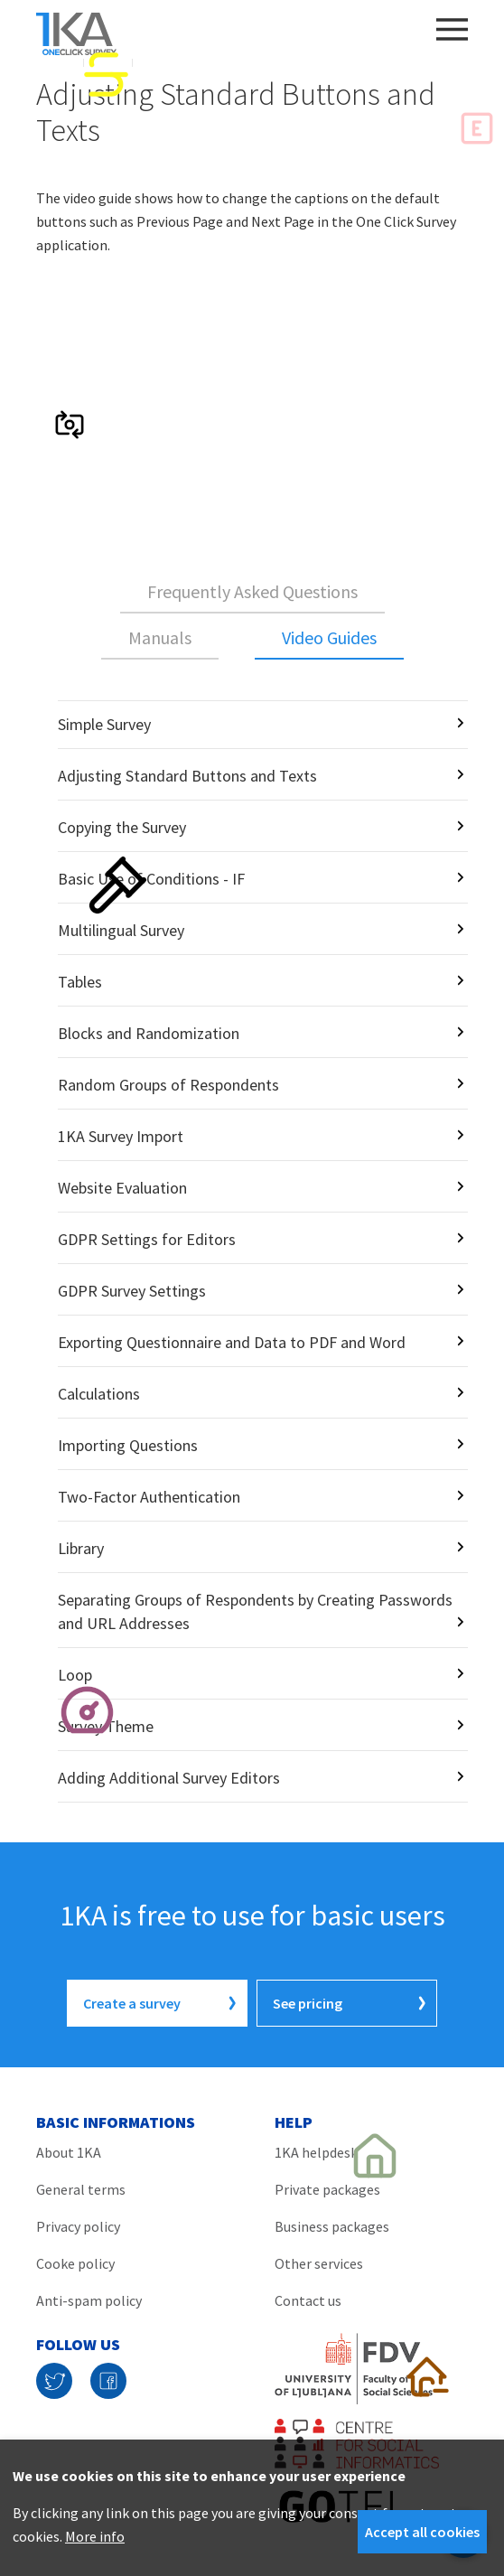  I want to click on access your dashboard or control panel, so click(87, 1710).